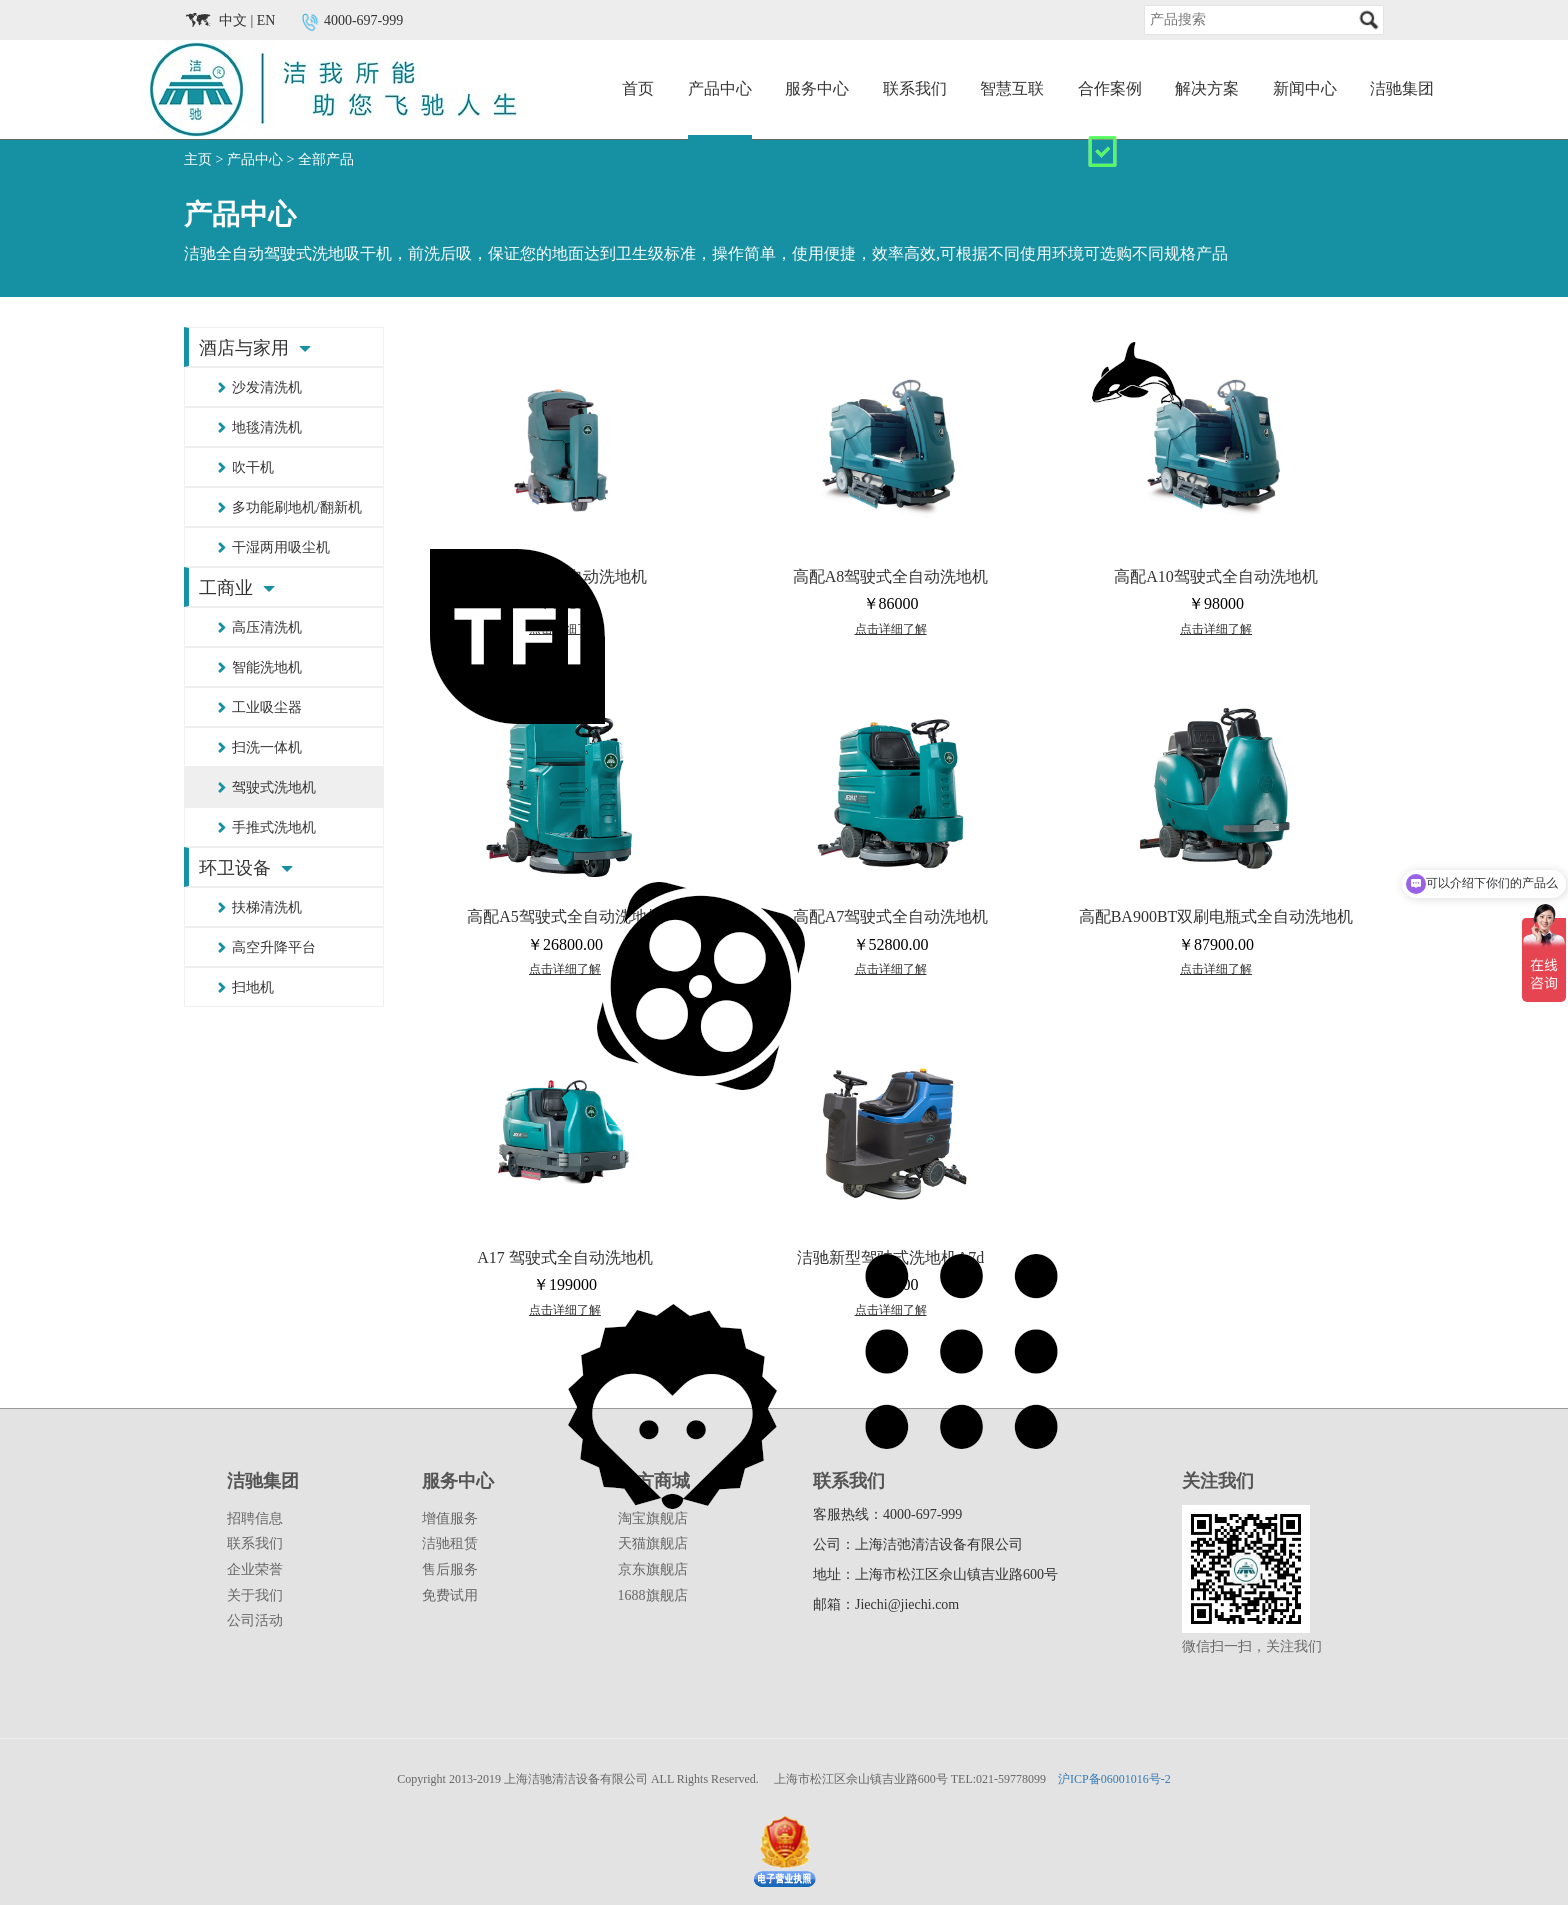  Describe the element at coordinates (1102, 151) in the screenshot. I see `mark task as complete` at that location.